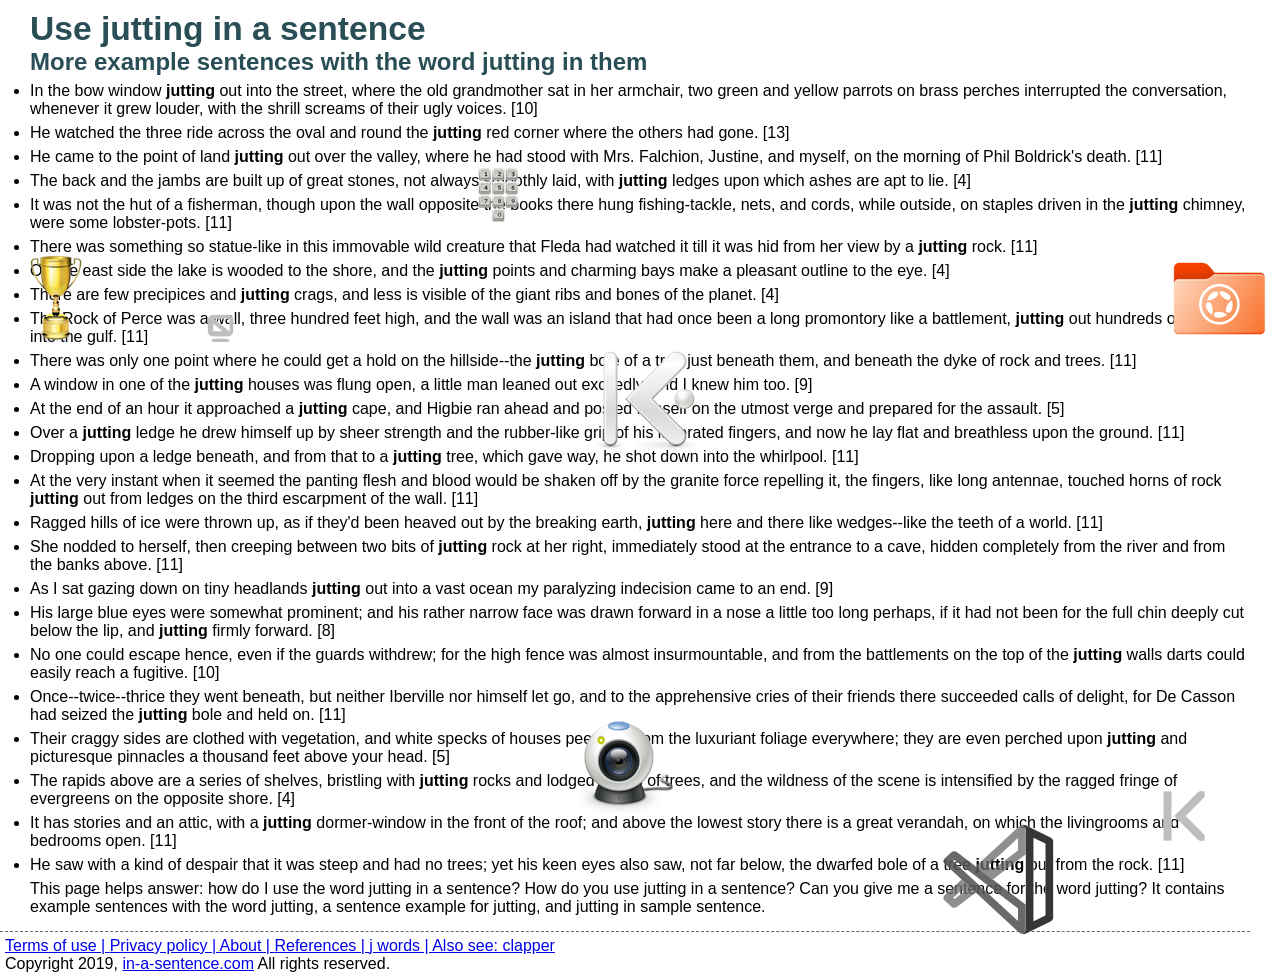  I want to click on open corona sdk project folder, so click(1219, 301).